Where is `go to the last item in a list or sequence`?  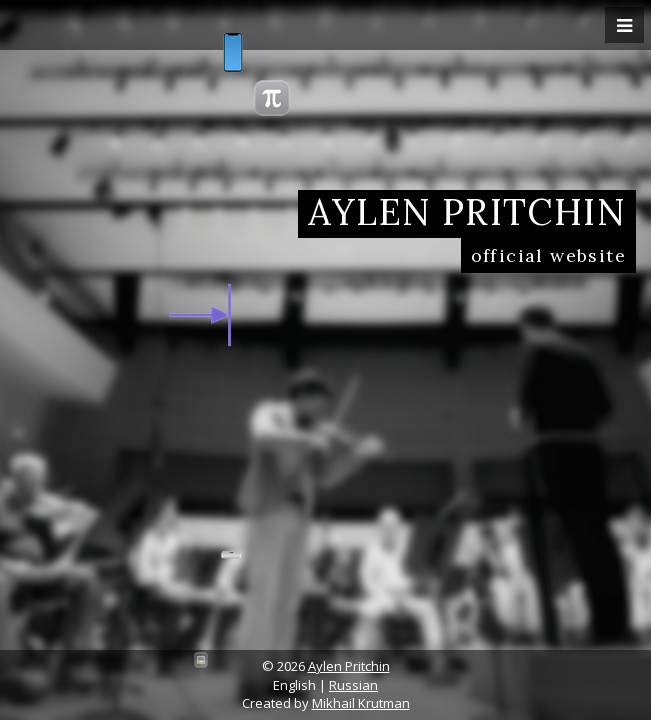 go to the last item in a list or sequence is located at coordinates (200, 315).